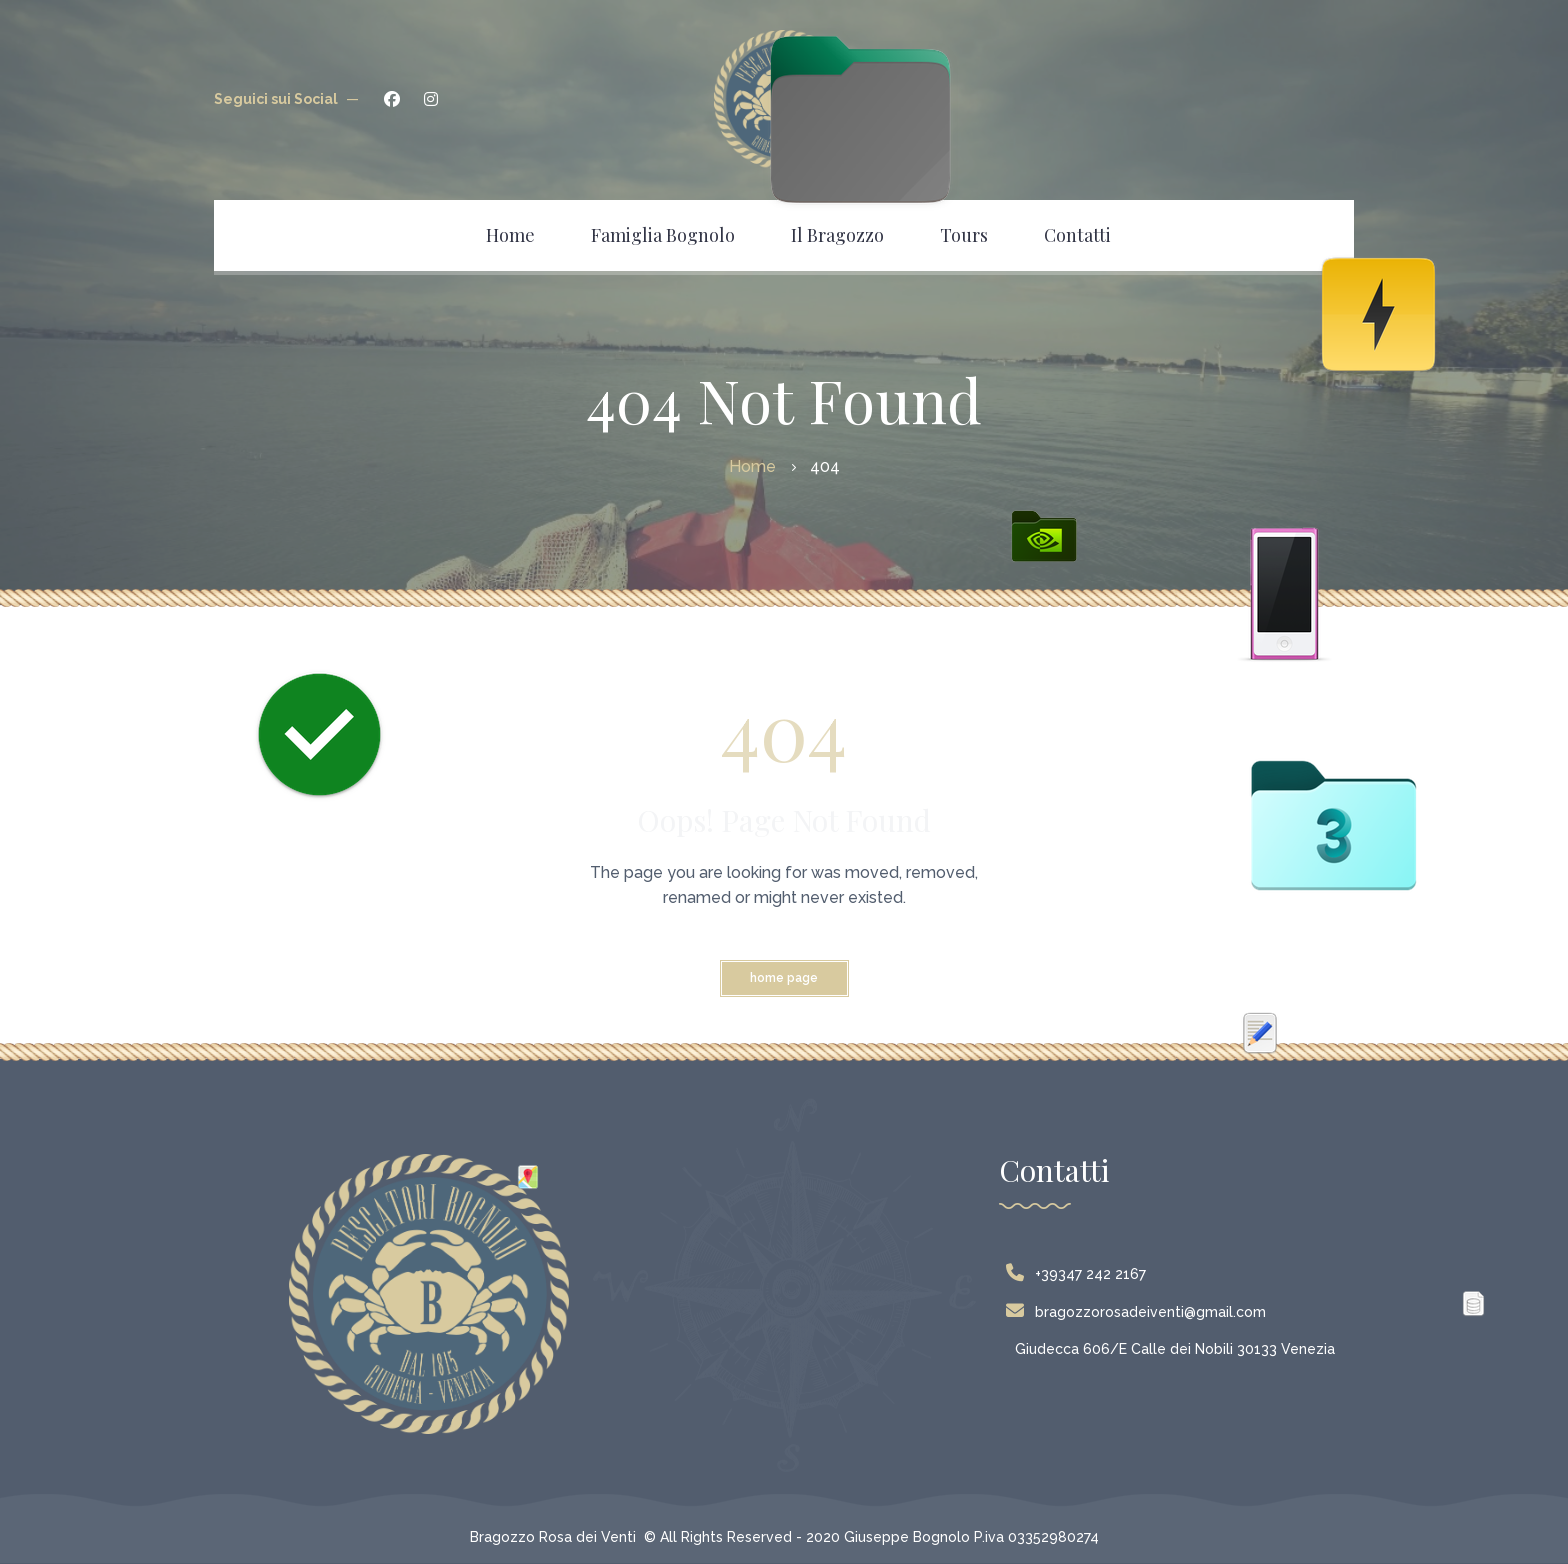 The width and height of the screenshot is (1568, 1564). I want to click on open nvidia files folder, so click(1044, 538).